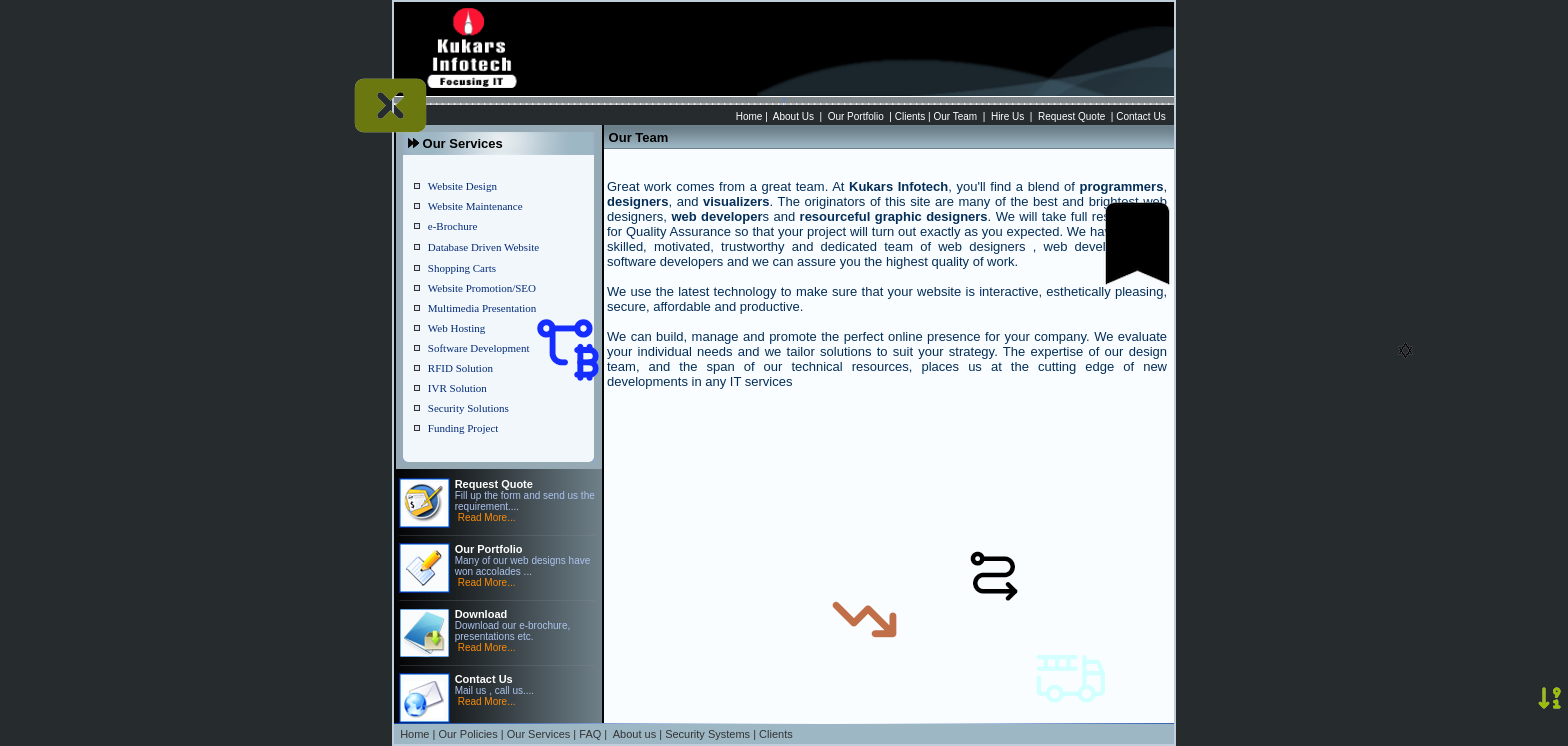  I want to click on indicates Jewish religious content or services, so click(1405, 350).